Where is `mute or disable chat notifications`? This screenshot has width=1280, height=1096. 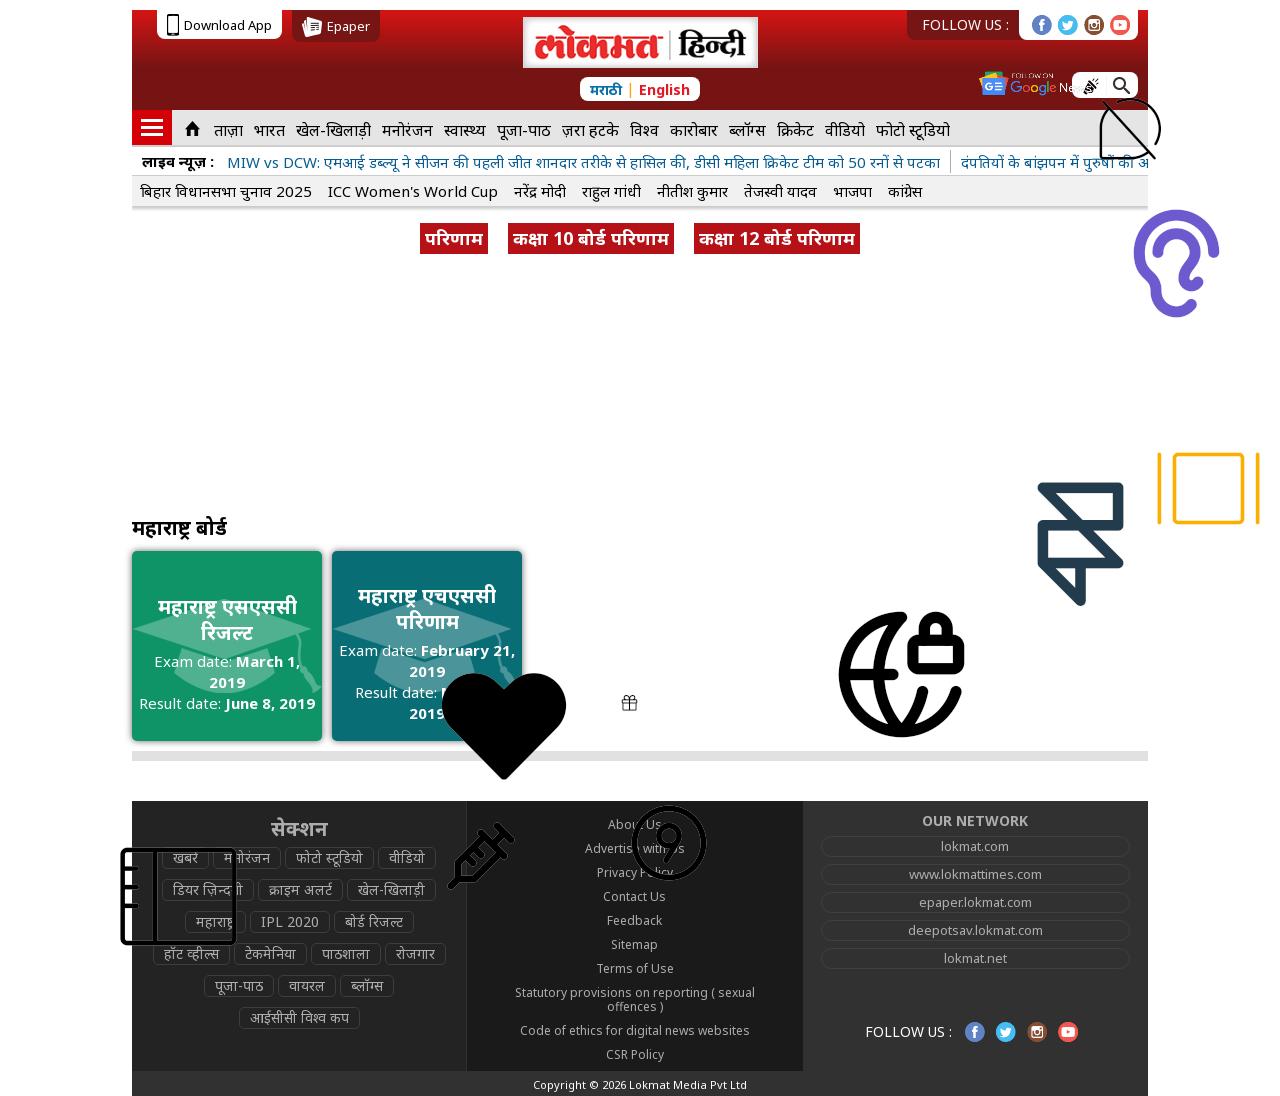 mute or disable chat notifications is located at coordinates (1129, 130).